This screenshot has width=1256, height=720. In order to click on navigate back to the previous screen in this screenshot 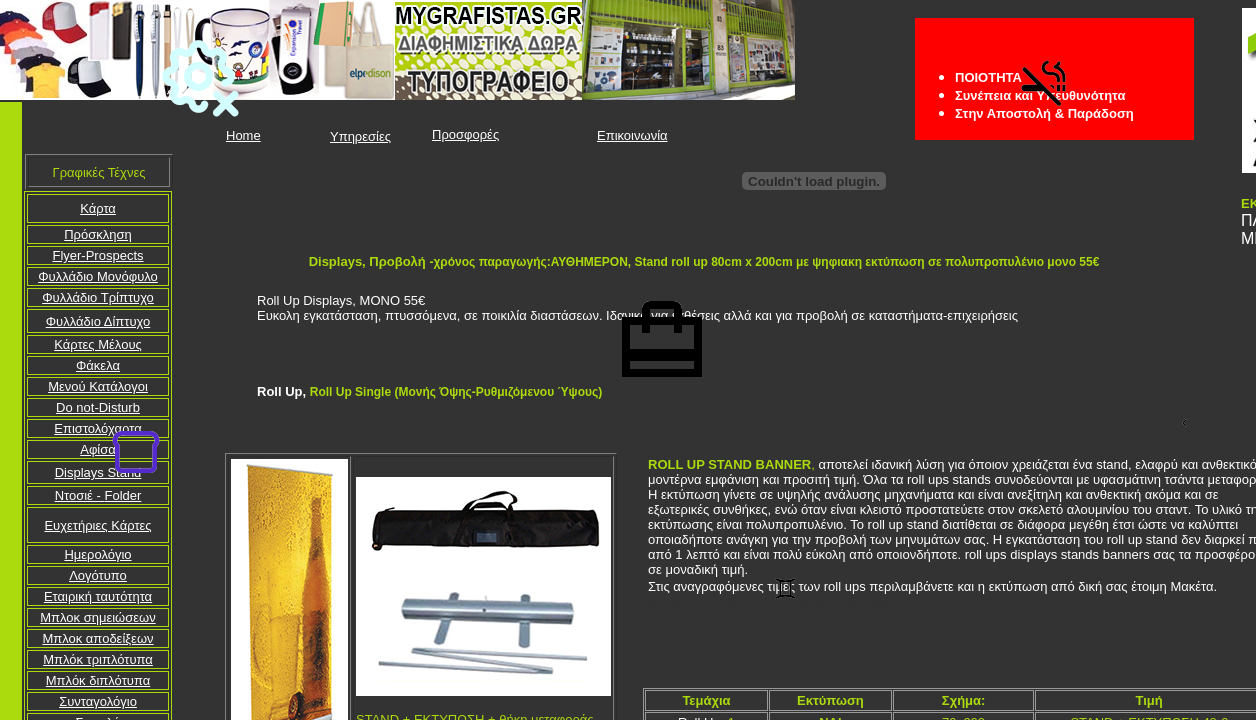, I will do `click(1185, 423)`.